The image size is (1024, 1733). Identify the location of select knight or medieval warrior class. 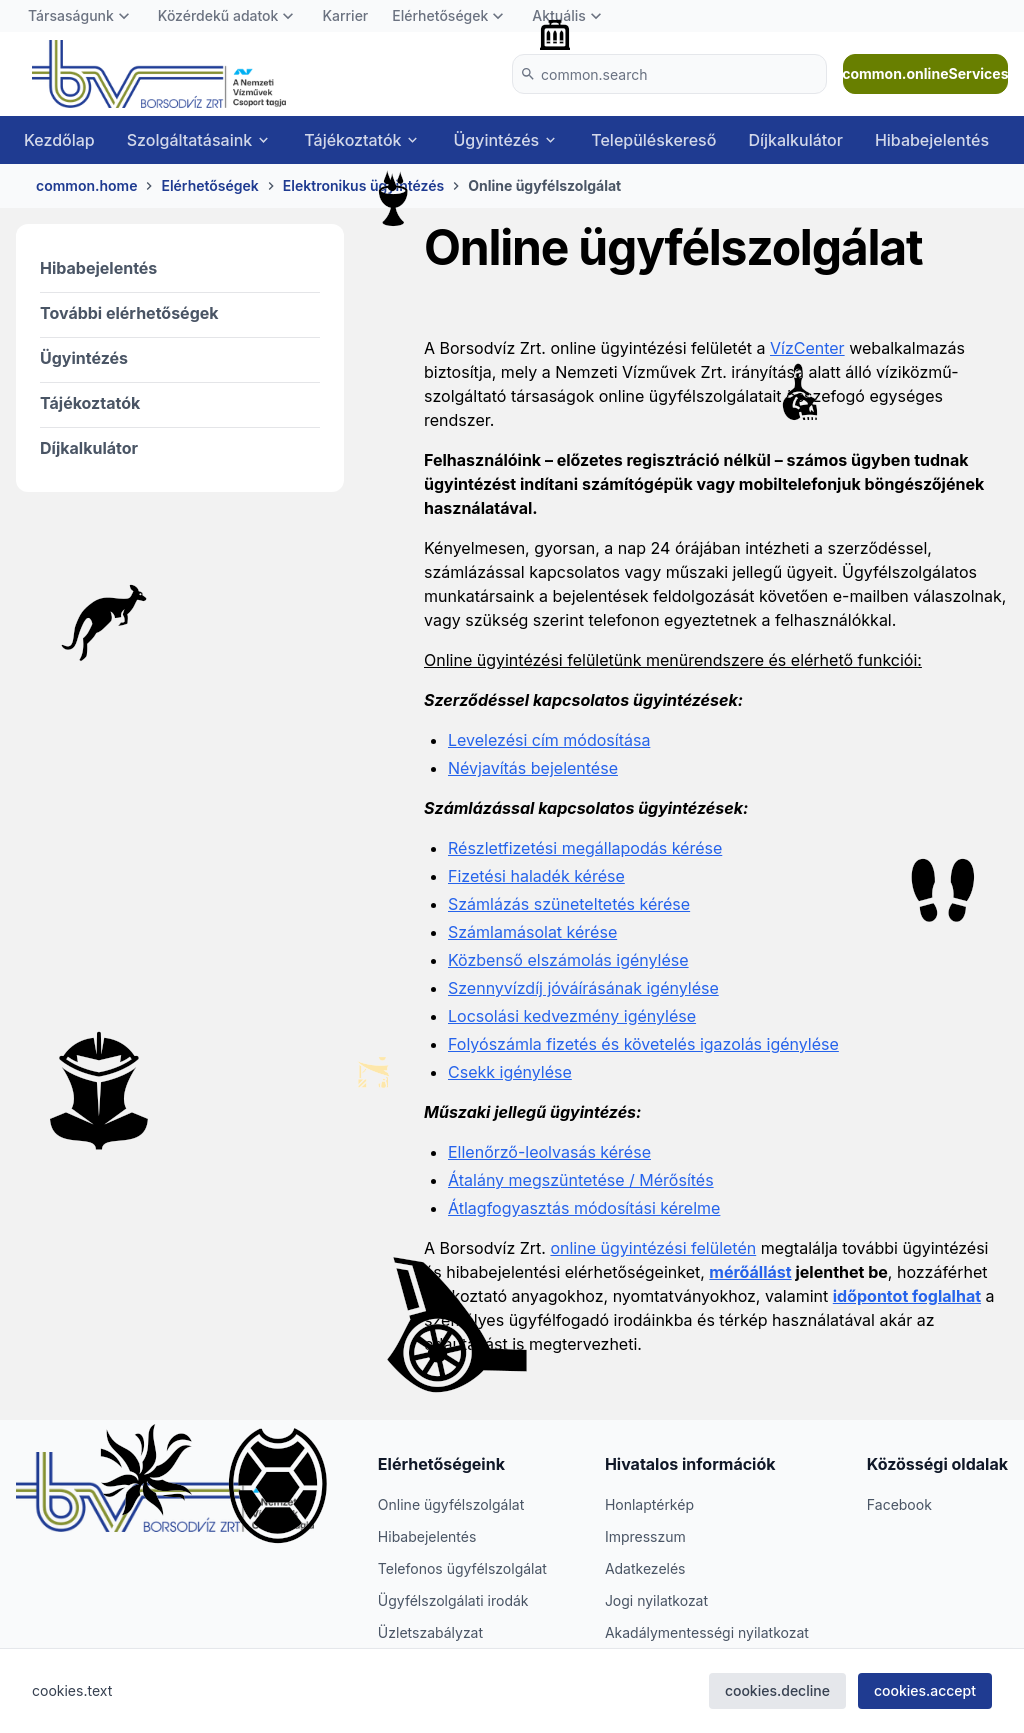
(99, 1091).